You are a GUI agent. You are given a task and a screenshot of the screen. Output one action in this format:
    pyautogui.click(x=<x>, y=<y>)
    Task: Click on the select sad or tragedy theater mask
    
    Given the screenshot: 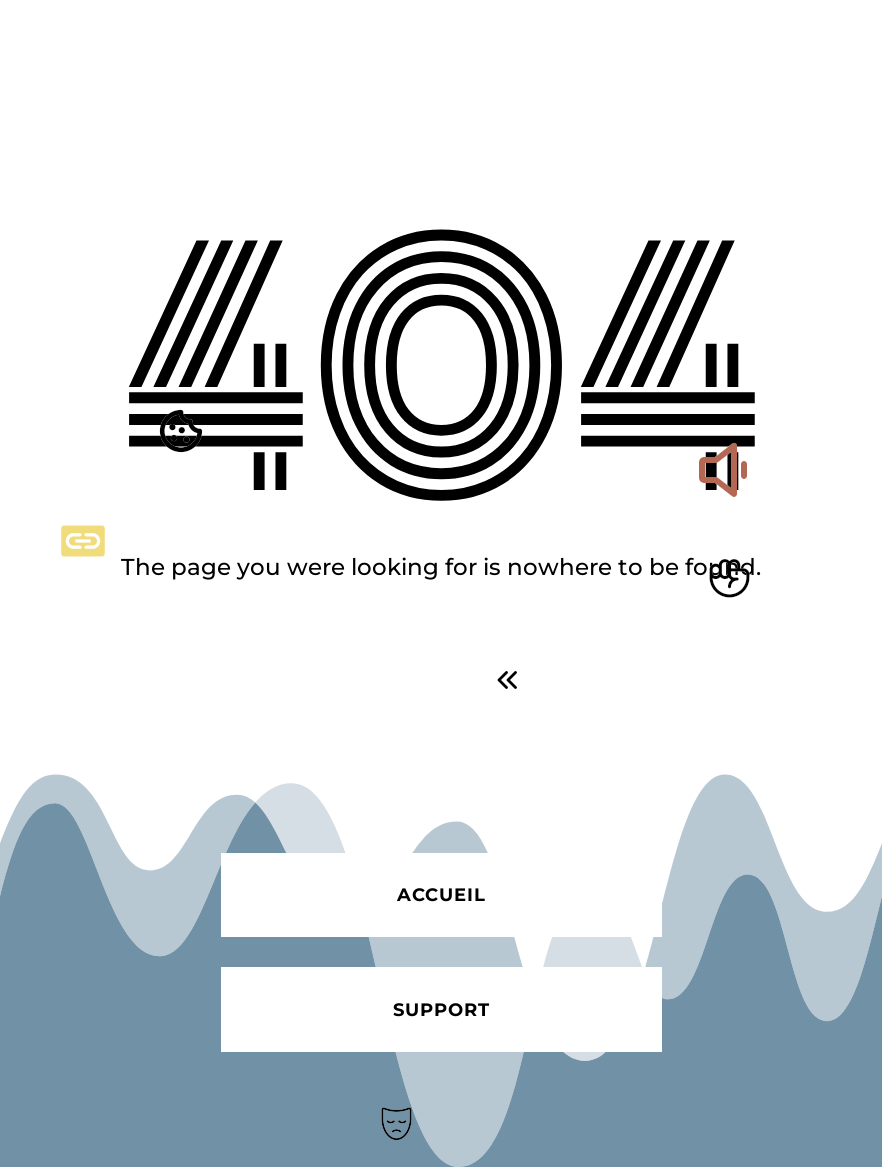 What is the action you would take?
    pyautogui.click(x=396, y=1122)
    